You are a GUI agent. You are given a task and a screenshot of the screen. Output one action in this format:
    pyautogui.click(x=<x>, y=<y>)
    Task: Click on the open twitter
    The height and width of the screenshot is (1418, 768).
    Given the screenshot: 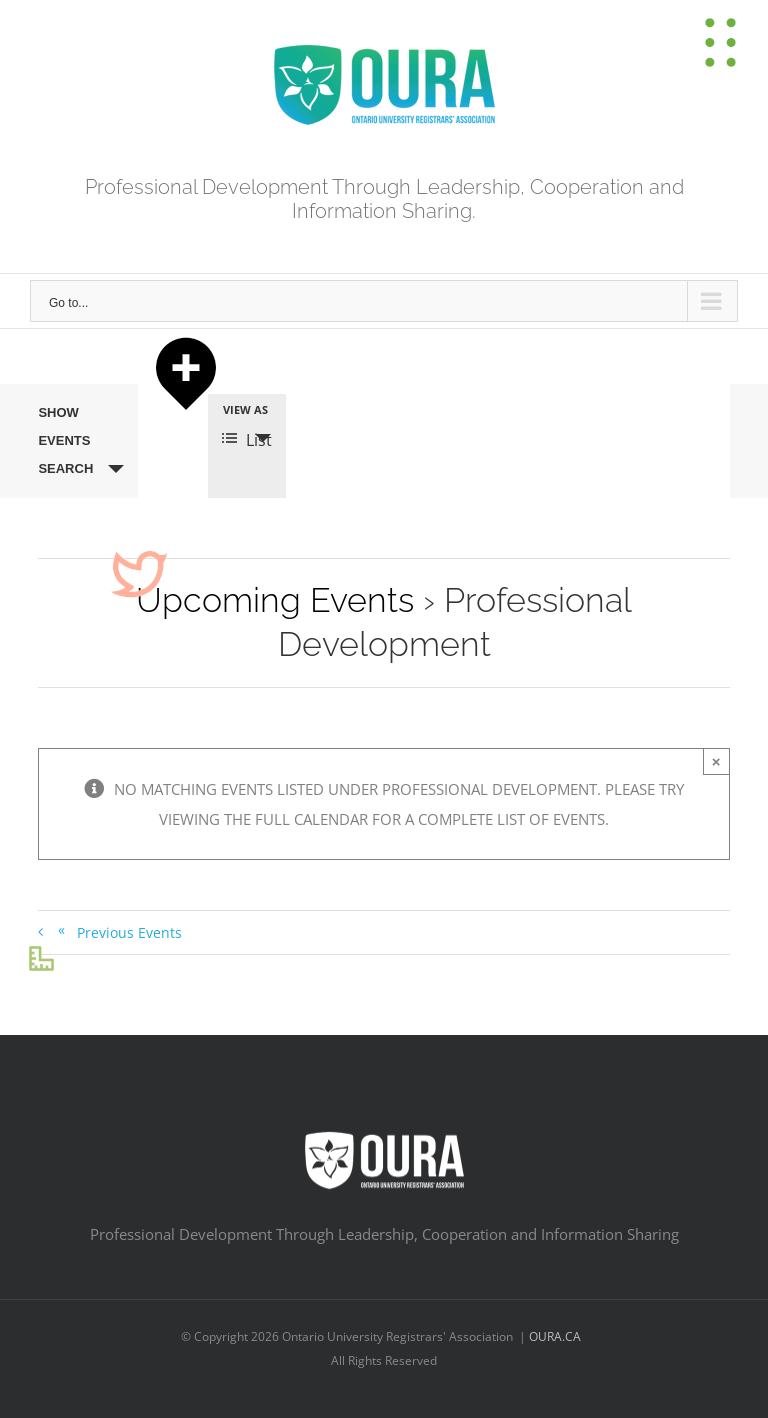 What is the action you would take?
    pyautogui.click(x=140, y=574)
    